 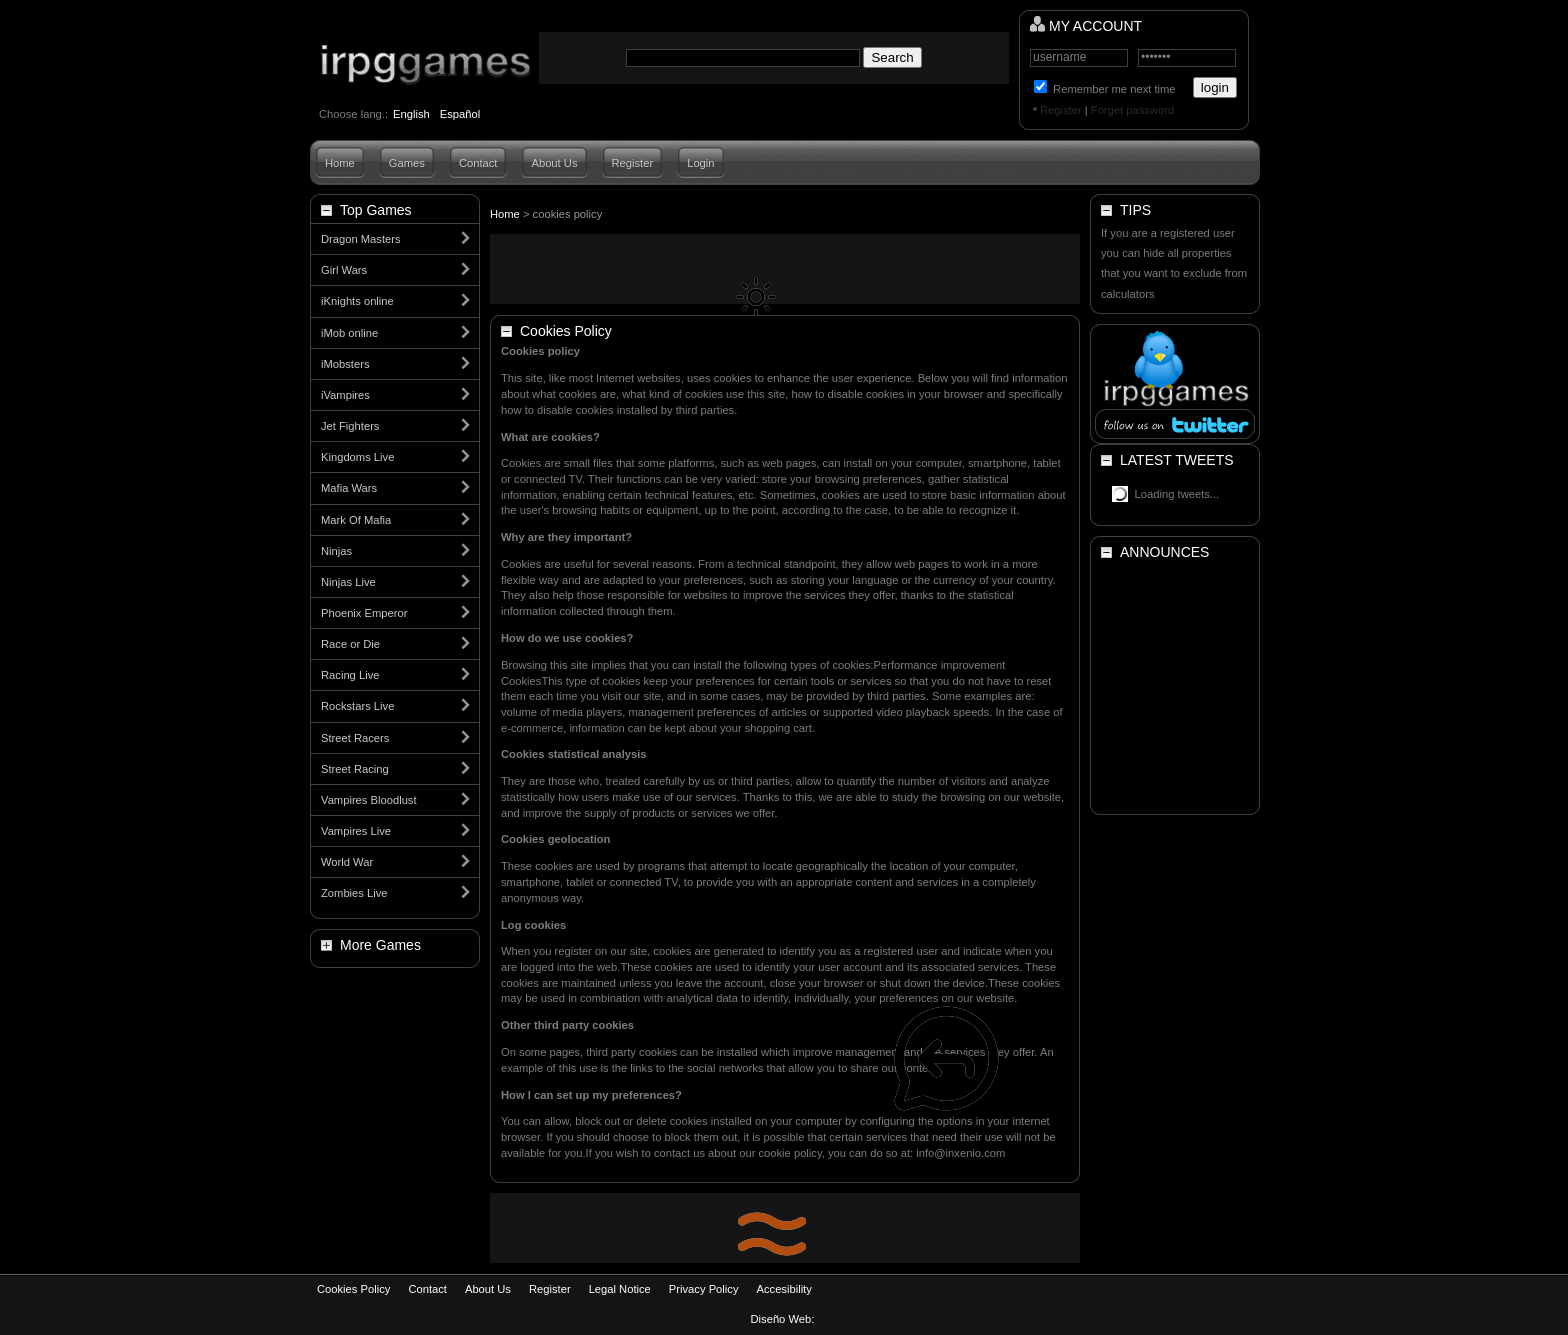 What do you see at coordinates (772, 1234) in the screenshot?
I see `indicates approximate or estimated value` at bounding box center [772, 1234].